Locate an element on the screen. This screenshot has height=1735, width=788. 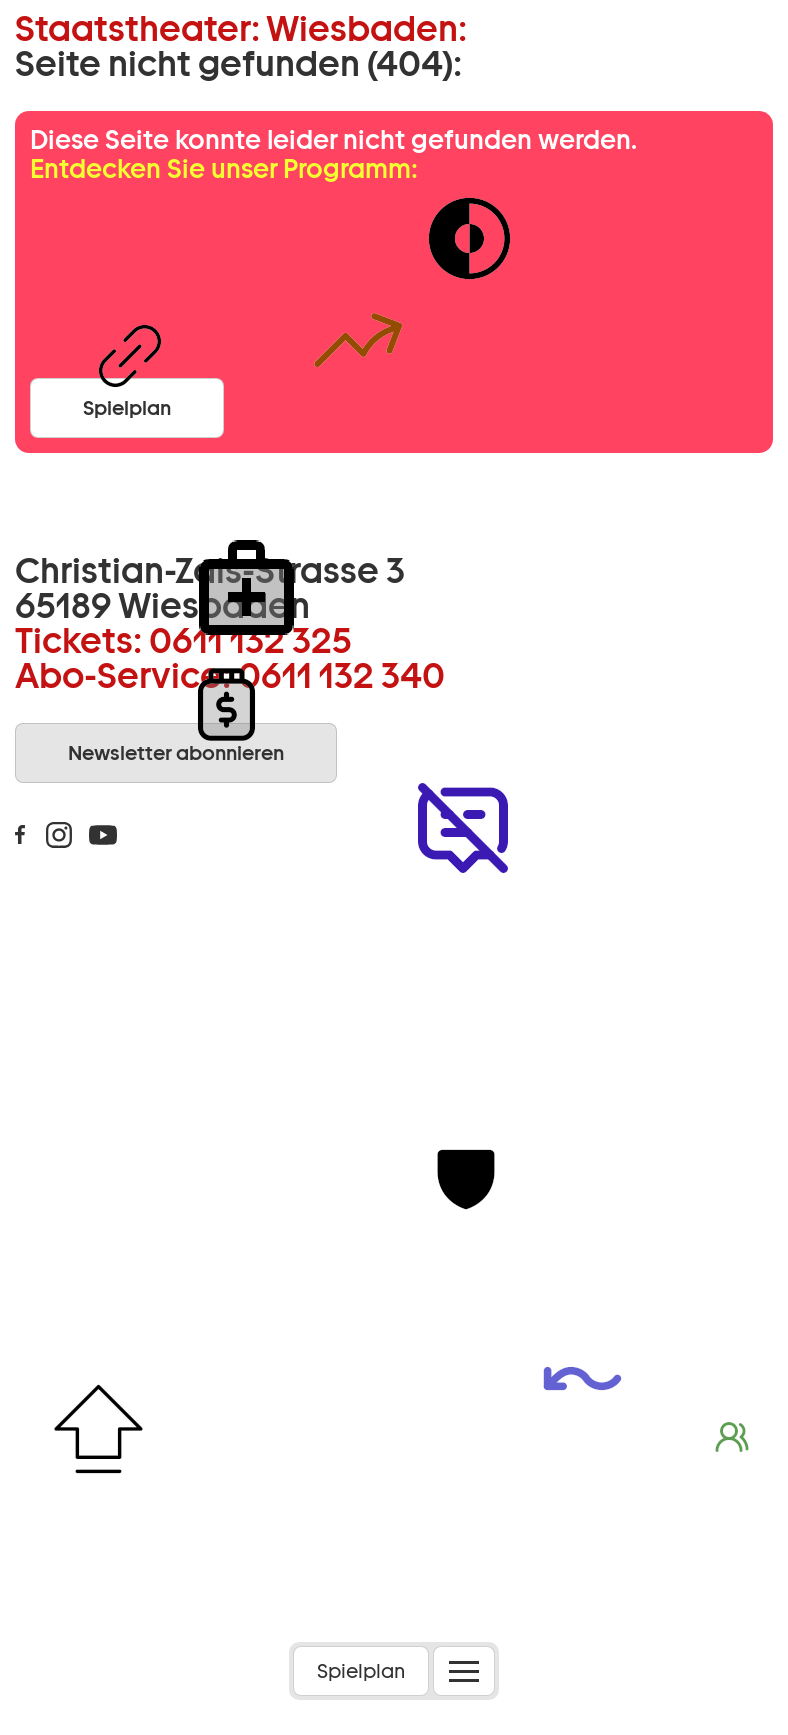
undo or revert previous action is located at coordinates (582, 1378).